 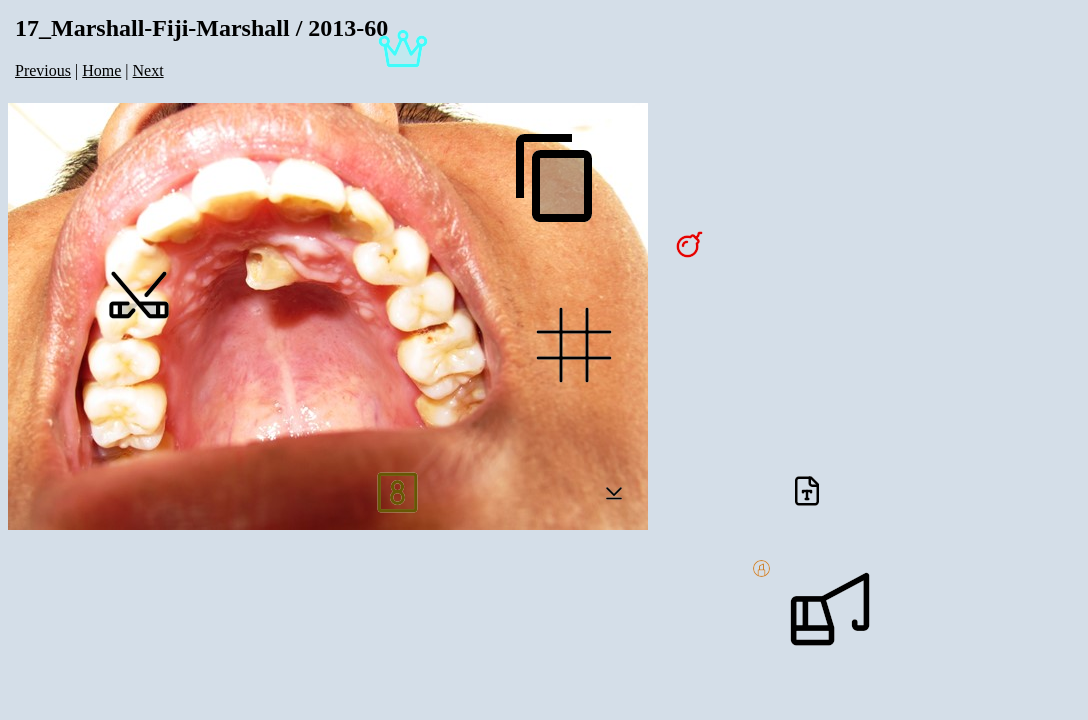 What do you see at coordinates (403, 51) in the screenshot?
I see `indicates premium or VIP membership status` at bounding box center [403, 51].